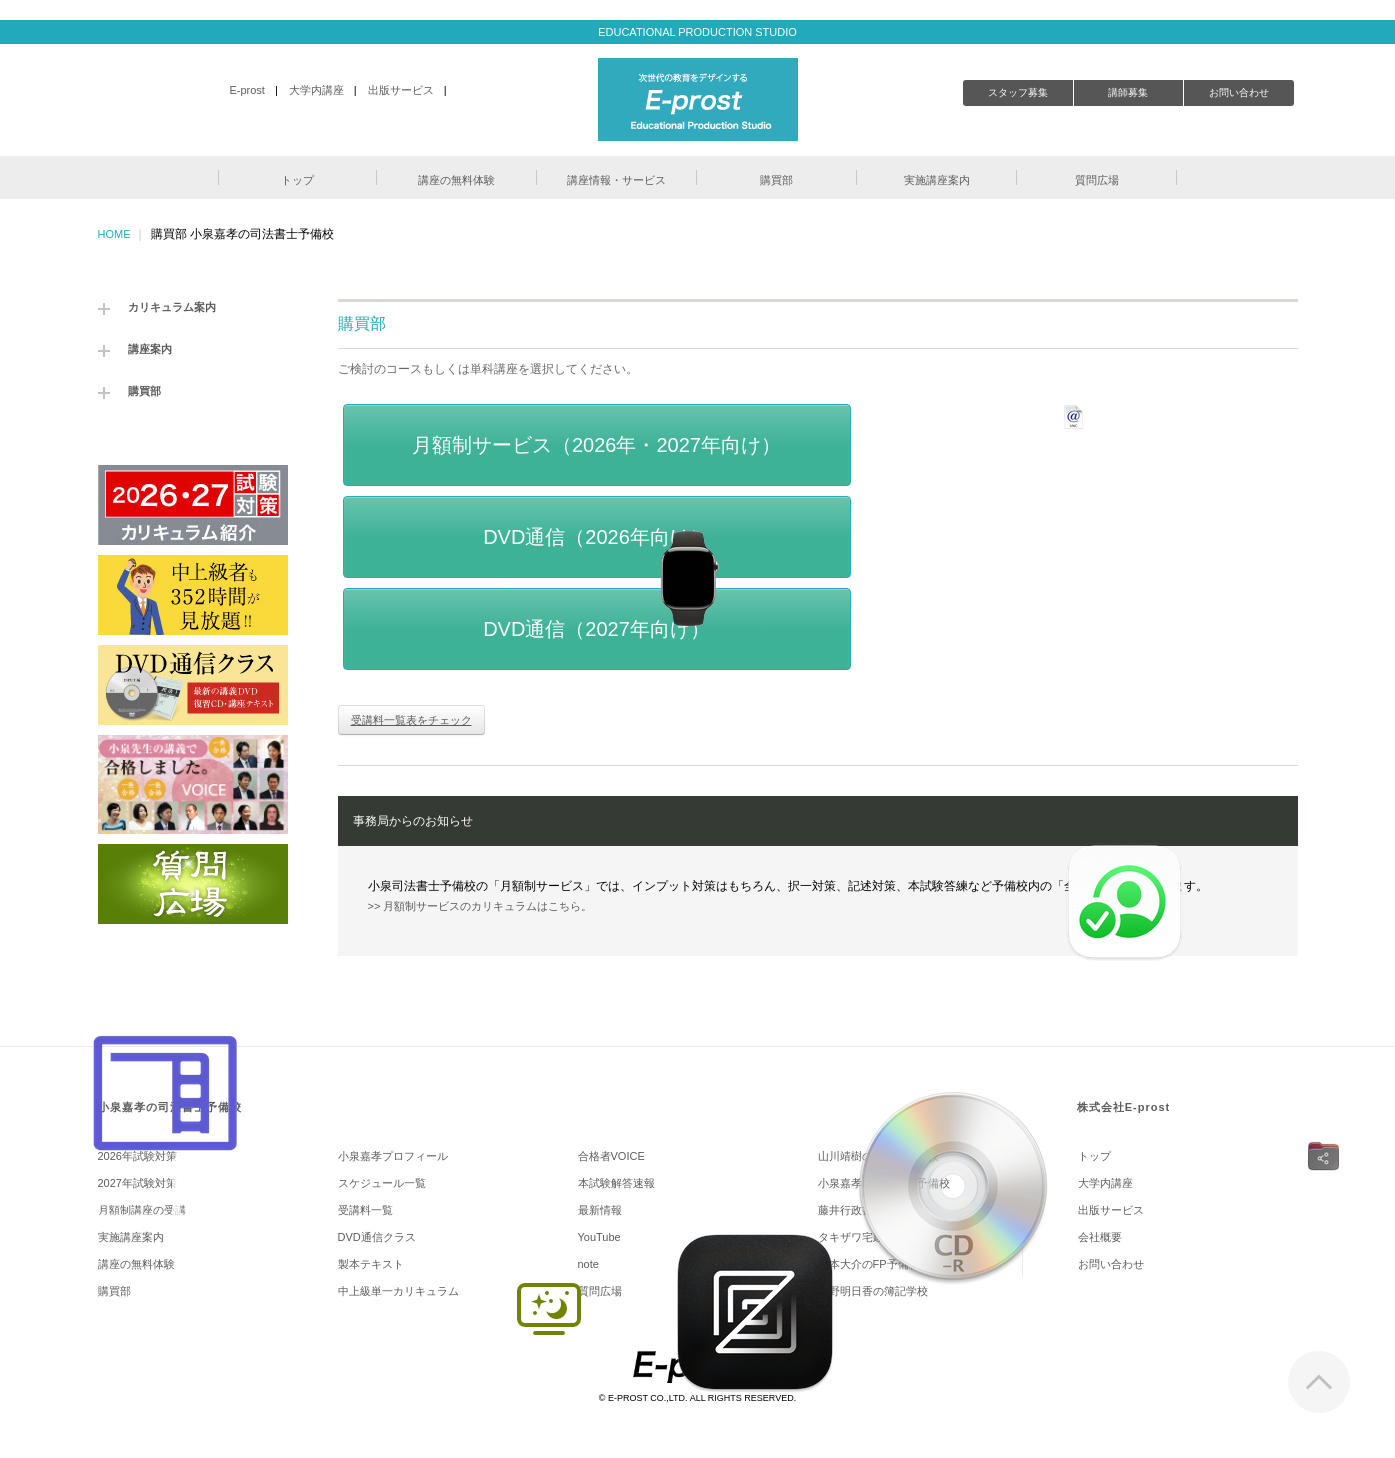 Image resolution: width=1395 pixels, height=1458 pixels. I want to click on open a VNC remote connection shortcut, so click(1073, 417).